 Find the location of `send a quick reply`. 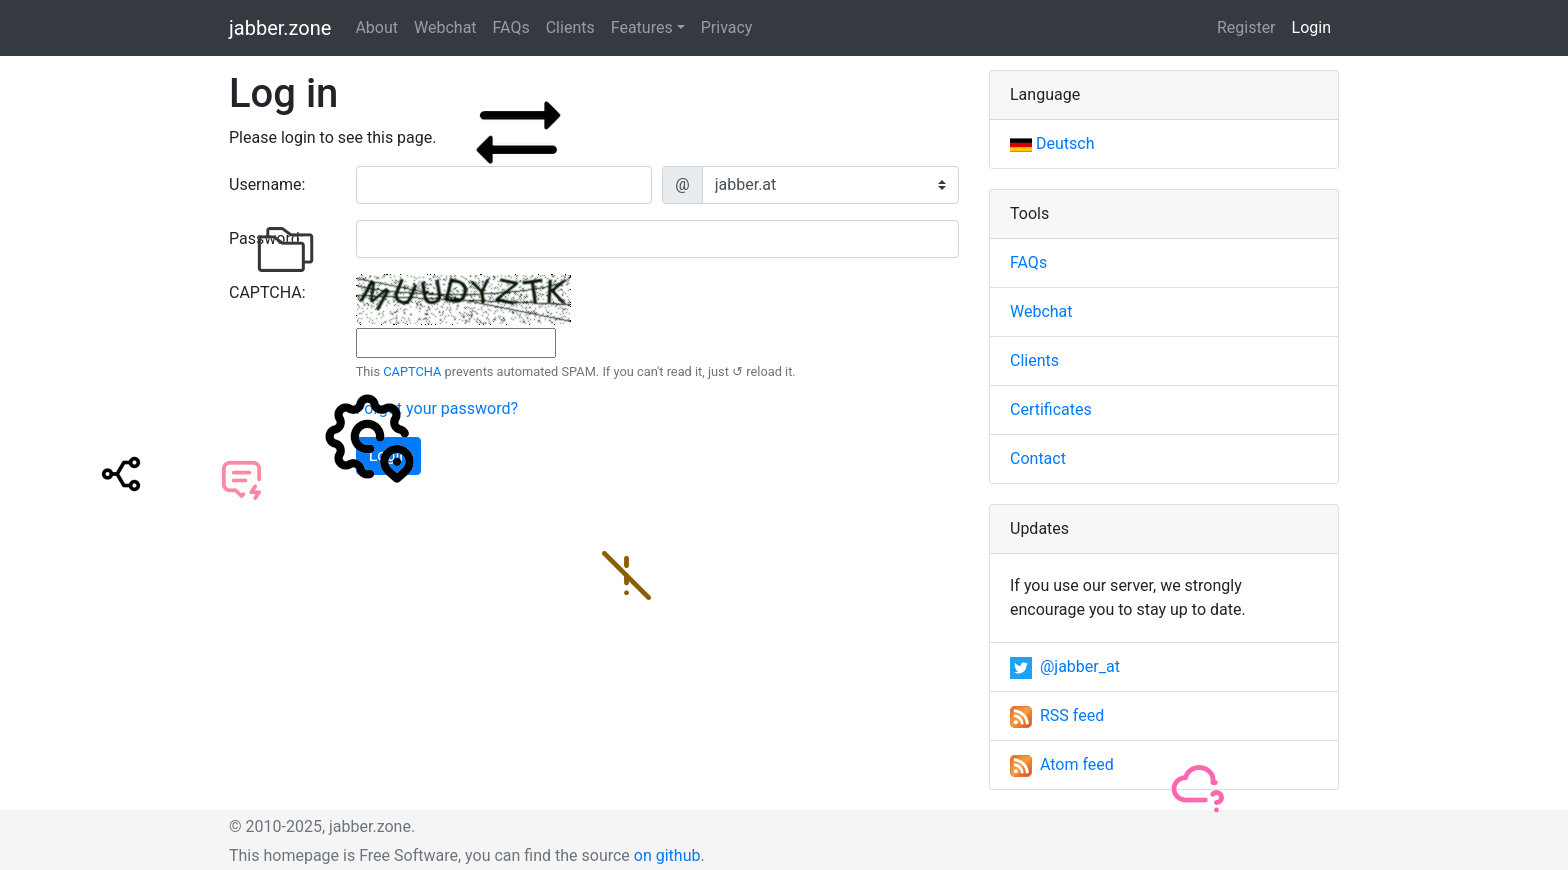

send a quick reply is located at coordinates (241, 478).